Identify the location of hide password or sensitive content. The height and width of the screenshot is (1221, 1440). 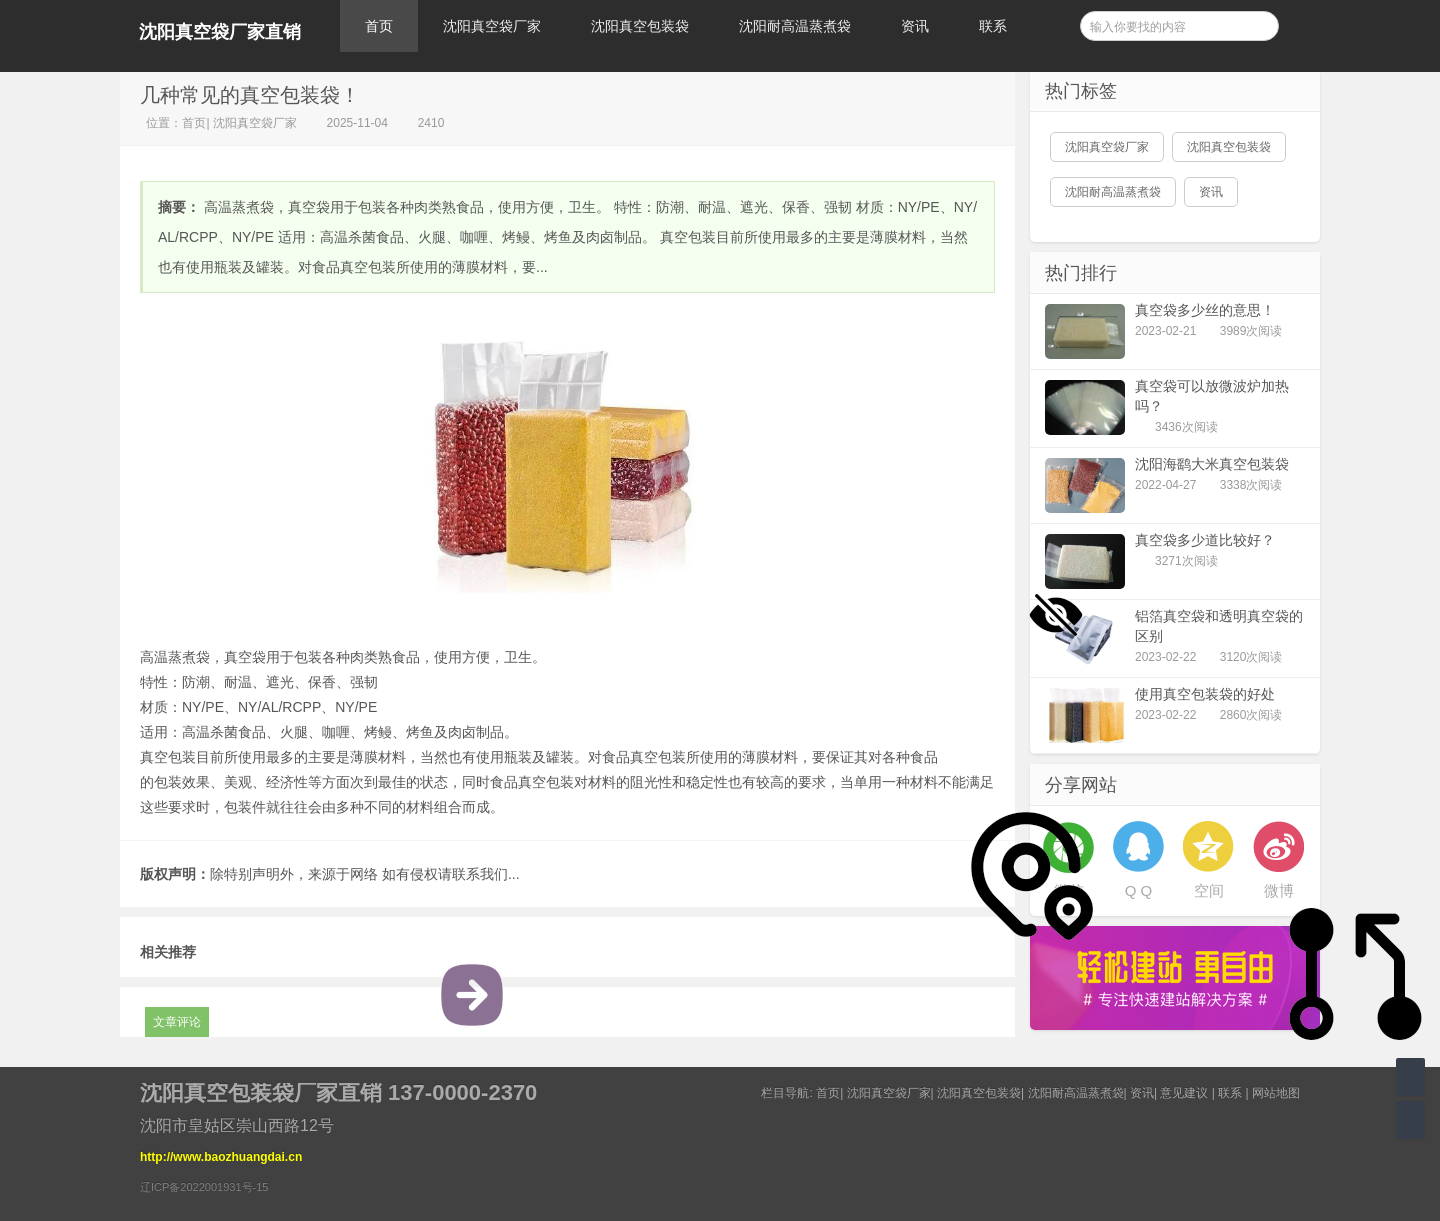
(1056, 615).